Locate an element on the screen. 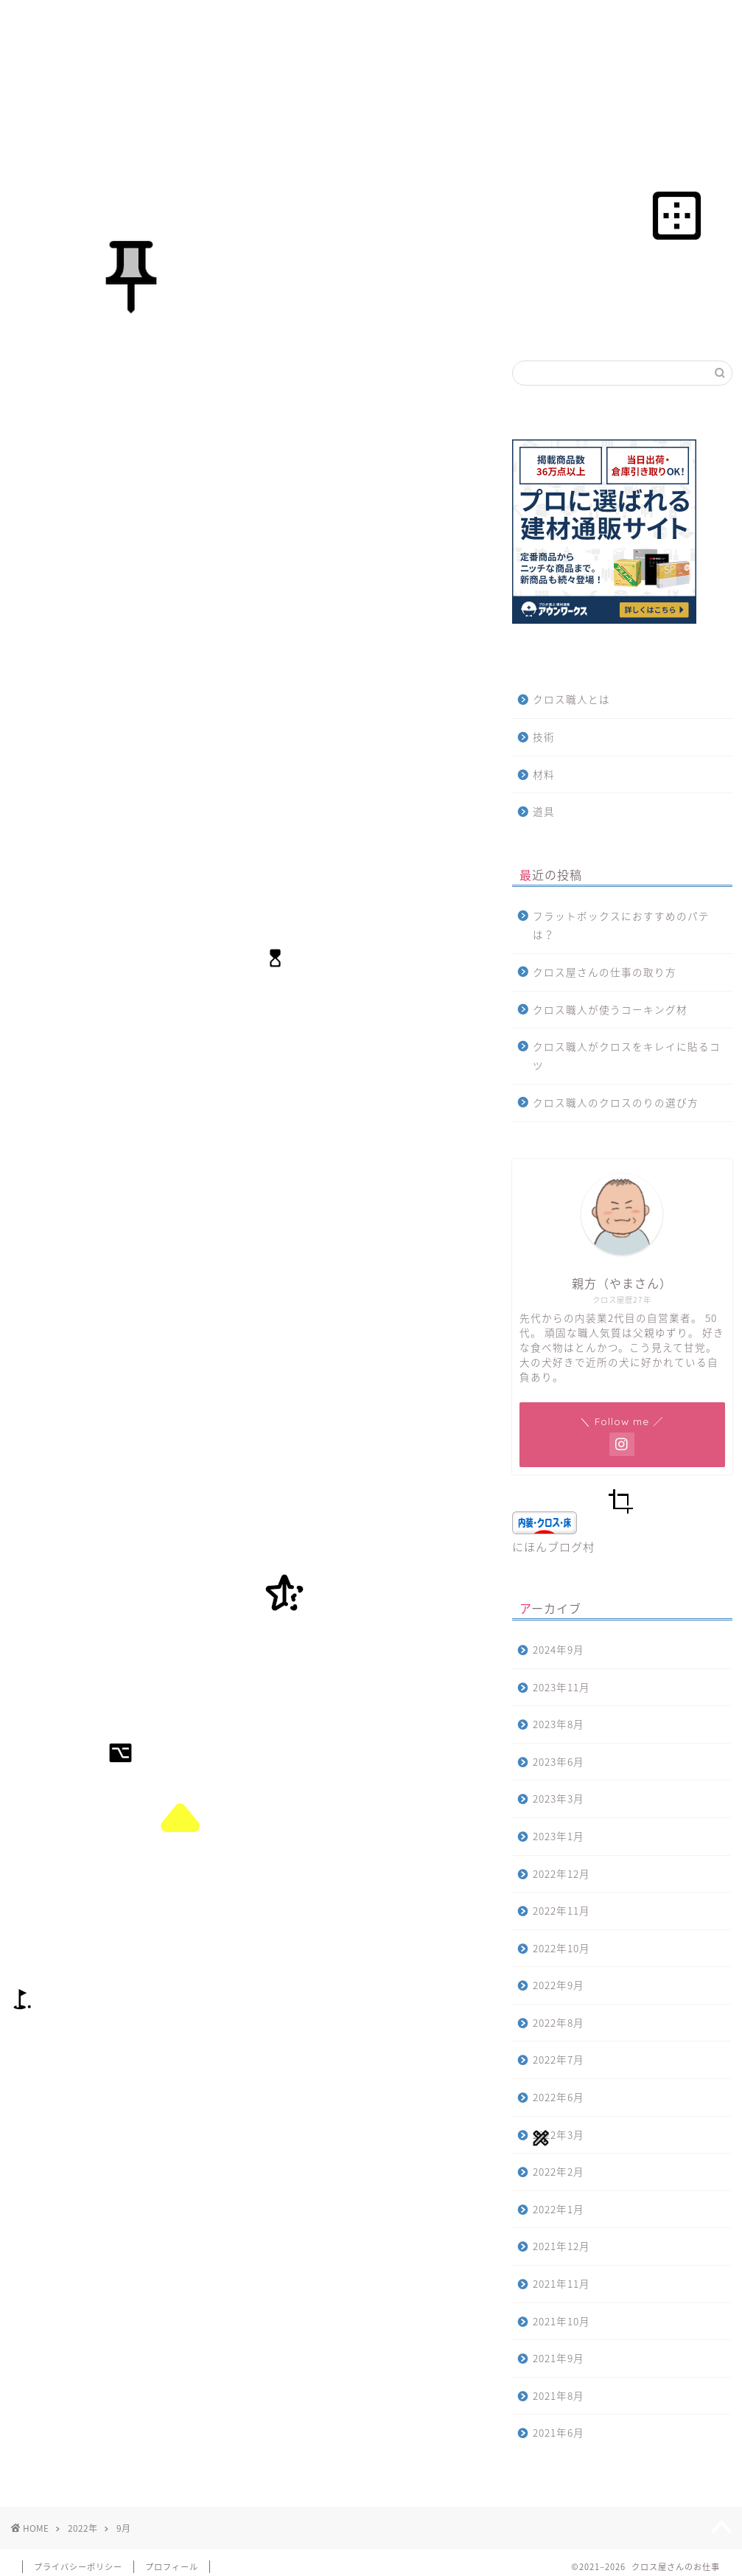 This screenshot has height=2576, width=742. crop an image is located at coordinates (621, 1502).